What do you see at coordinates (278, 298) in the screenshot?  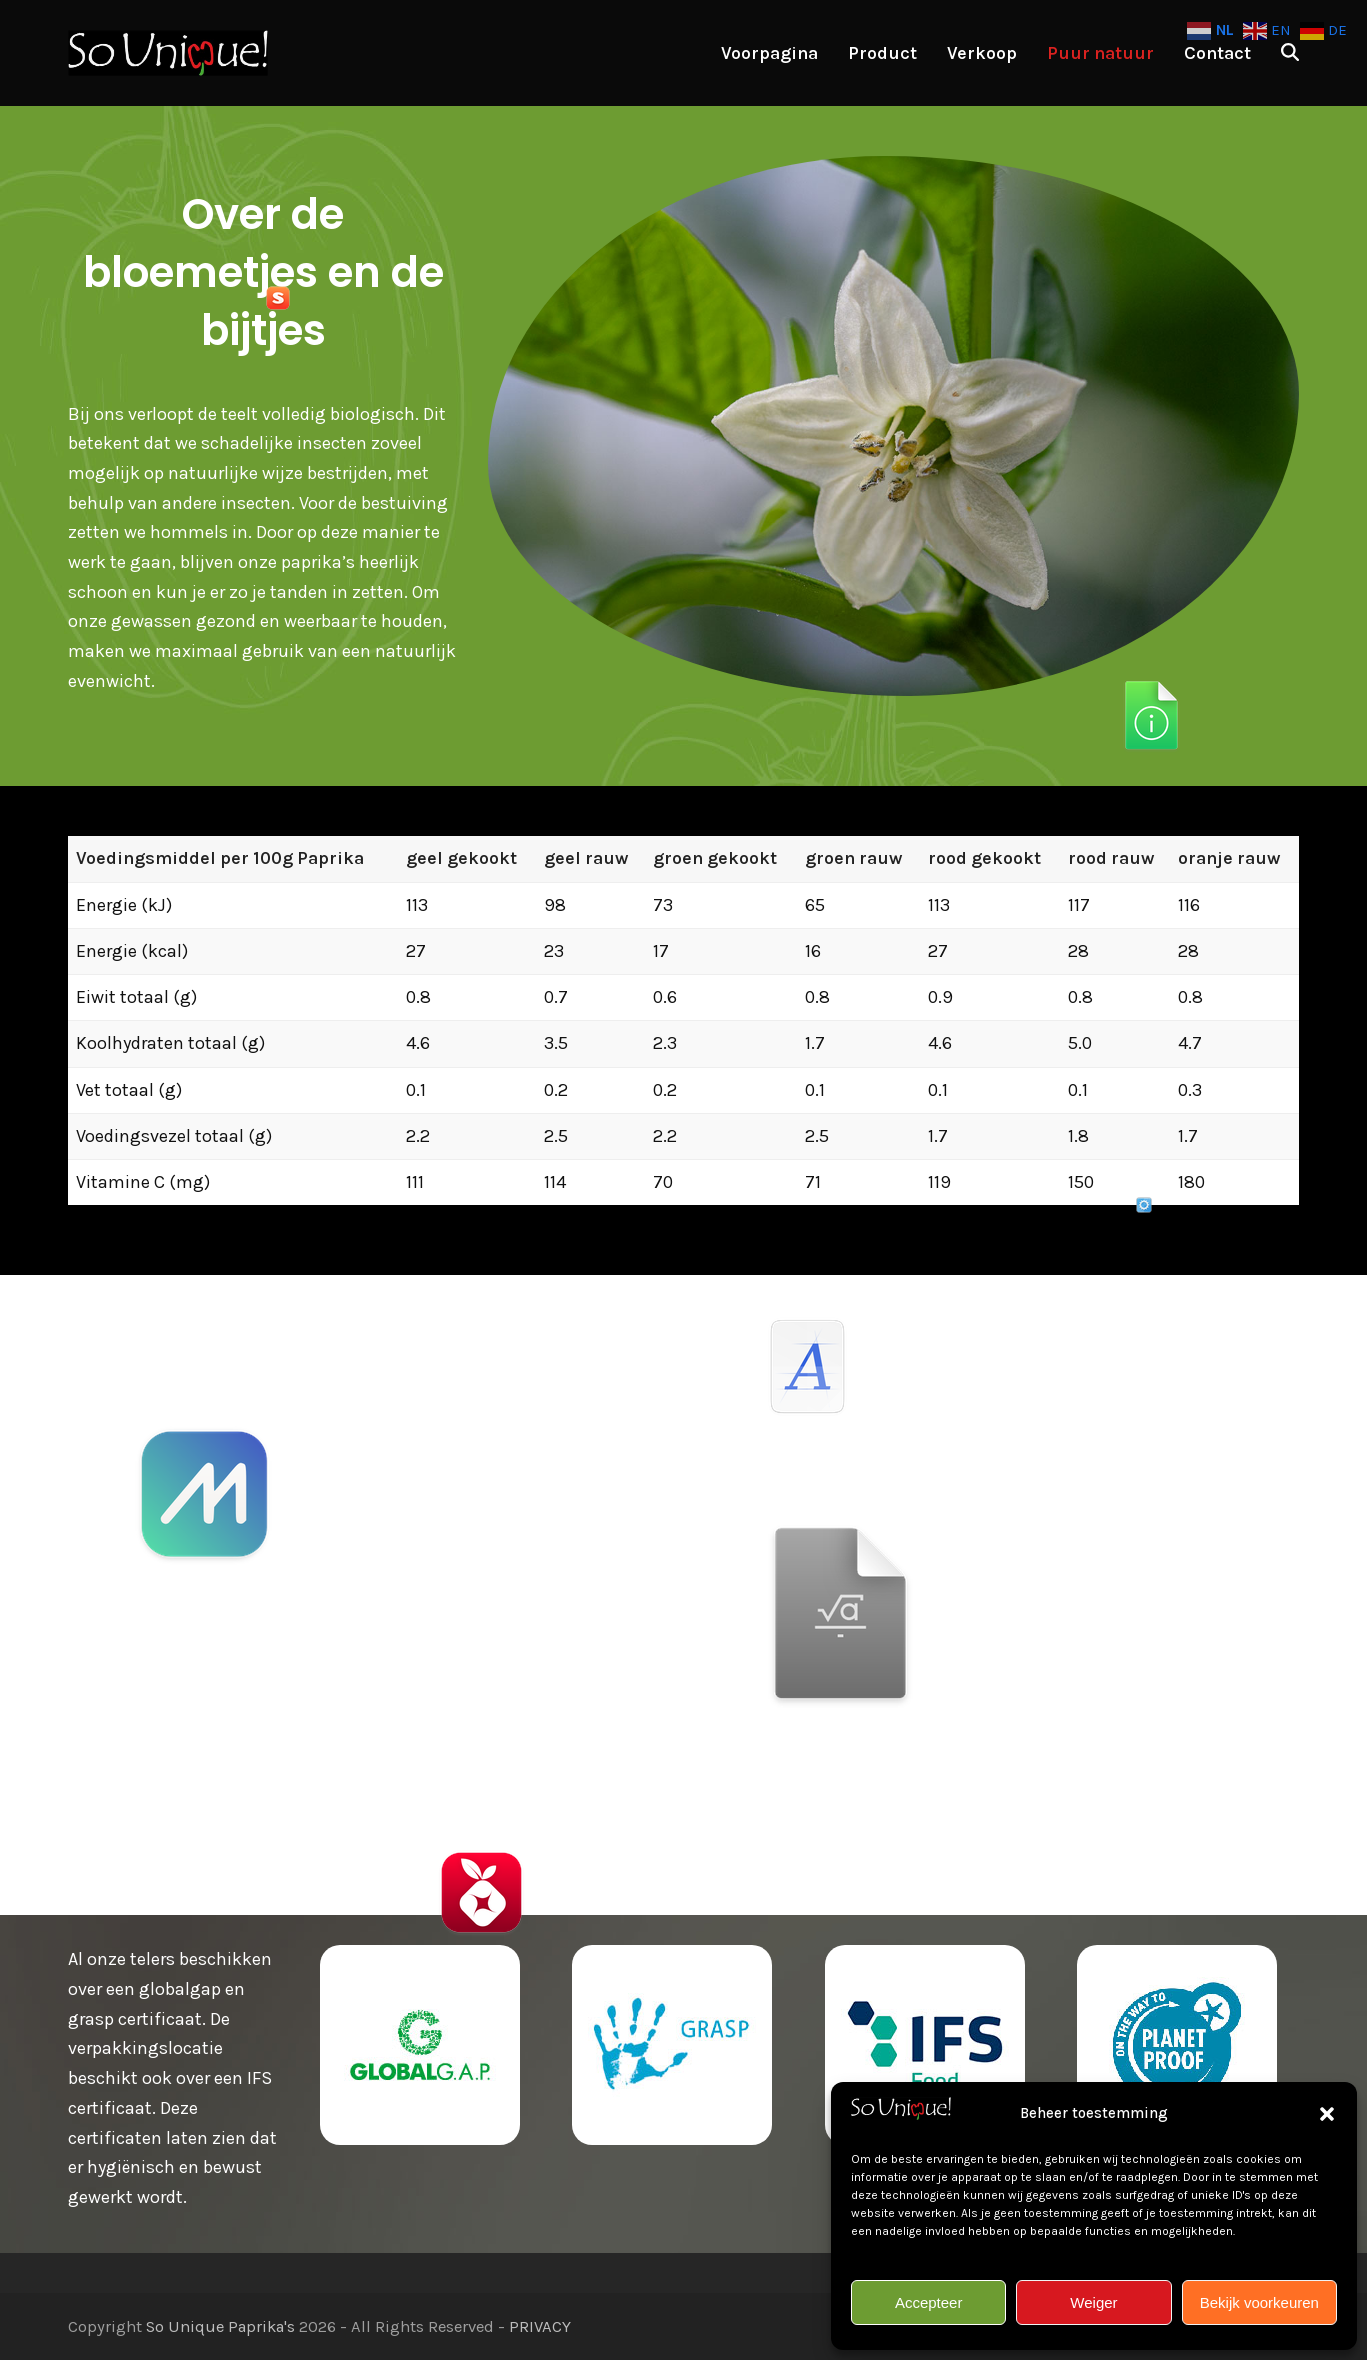 I see `open sogou pinyin input method` at bounding box center [278, 298].